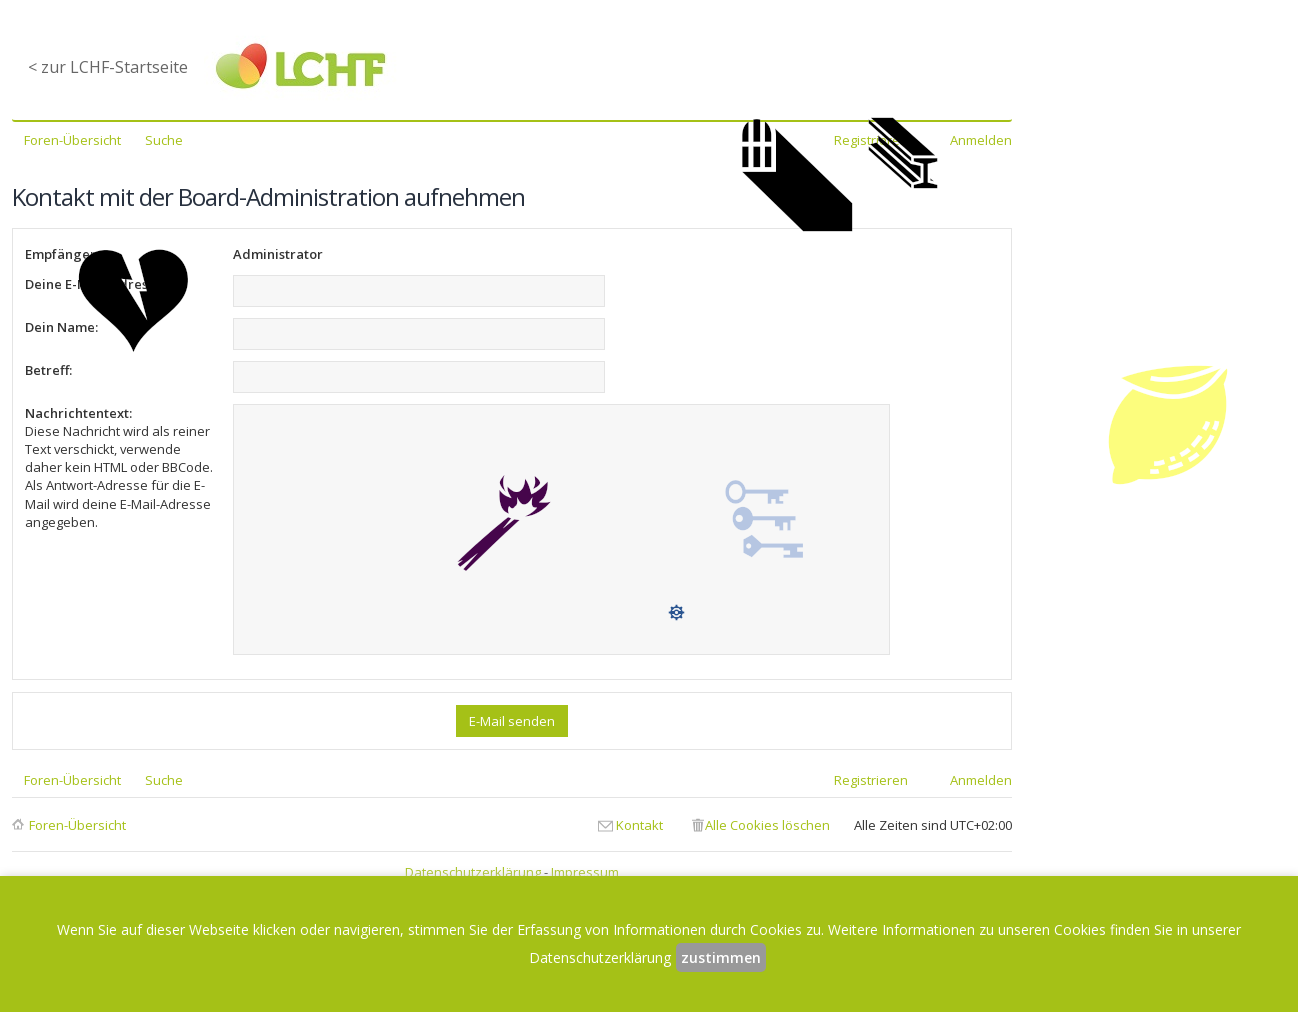 This screenshot has height=1012, width=1298. What do you see at coordinates (764, 519) in the screenshot?
I see `view your collection of keys or access credentials` at bounding box center [764, 519].